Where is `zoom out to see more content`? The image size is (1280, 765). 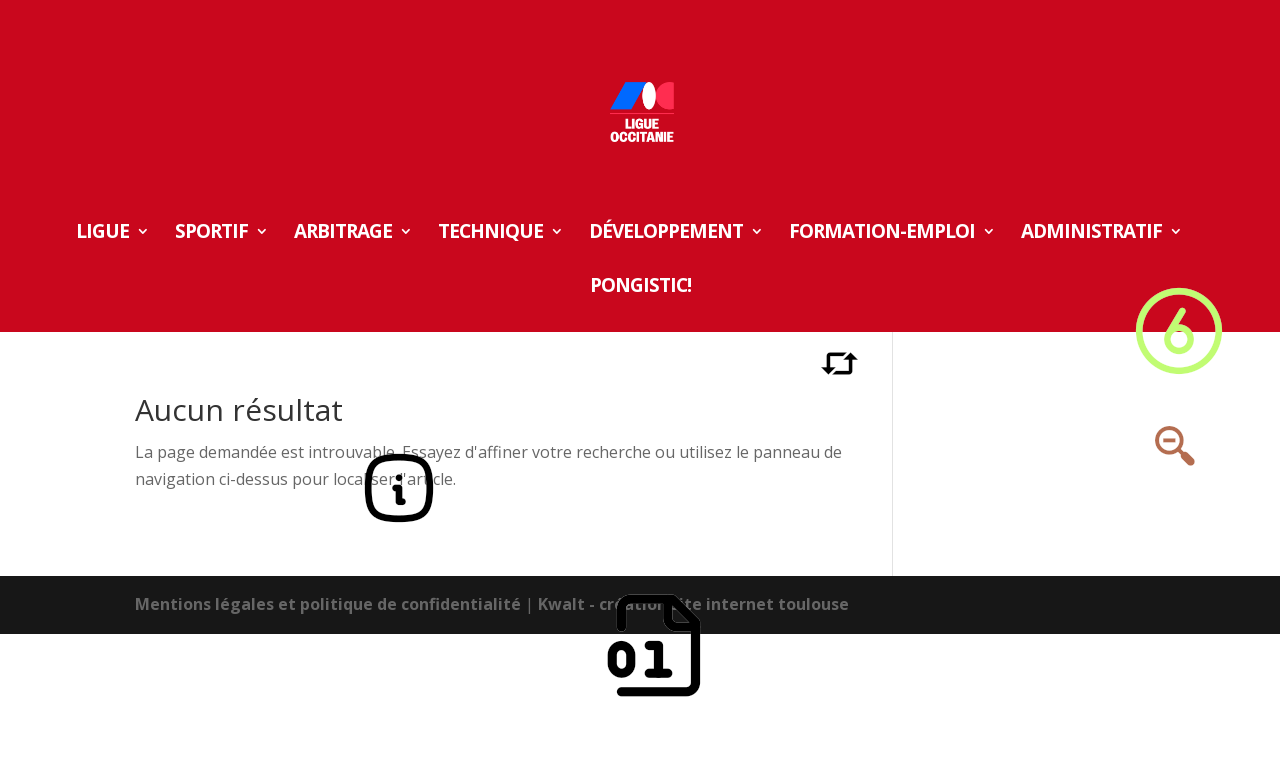 zoom out to see more content is located at coordinates (1175, 446).